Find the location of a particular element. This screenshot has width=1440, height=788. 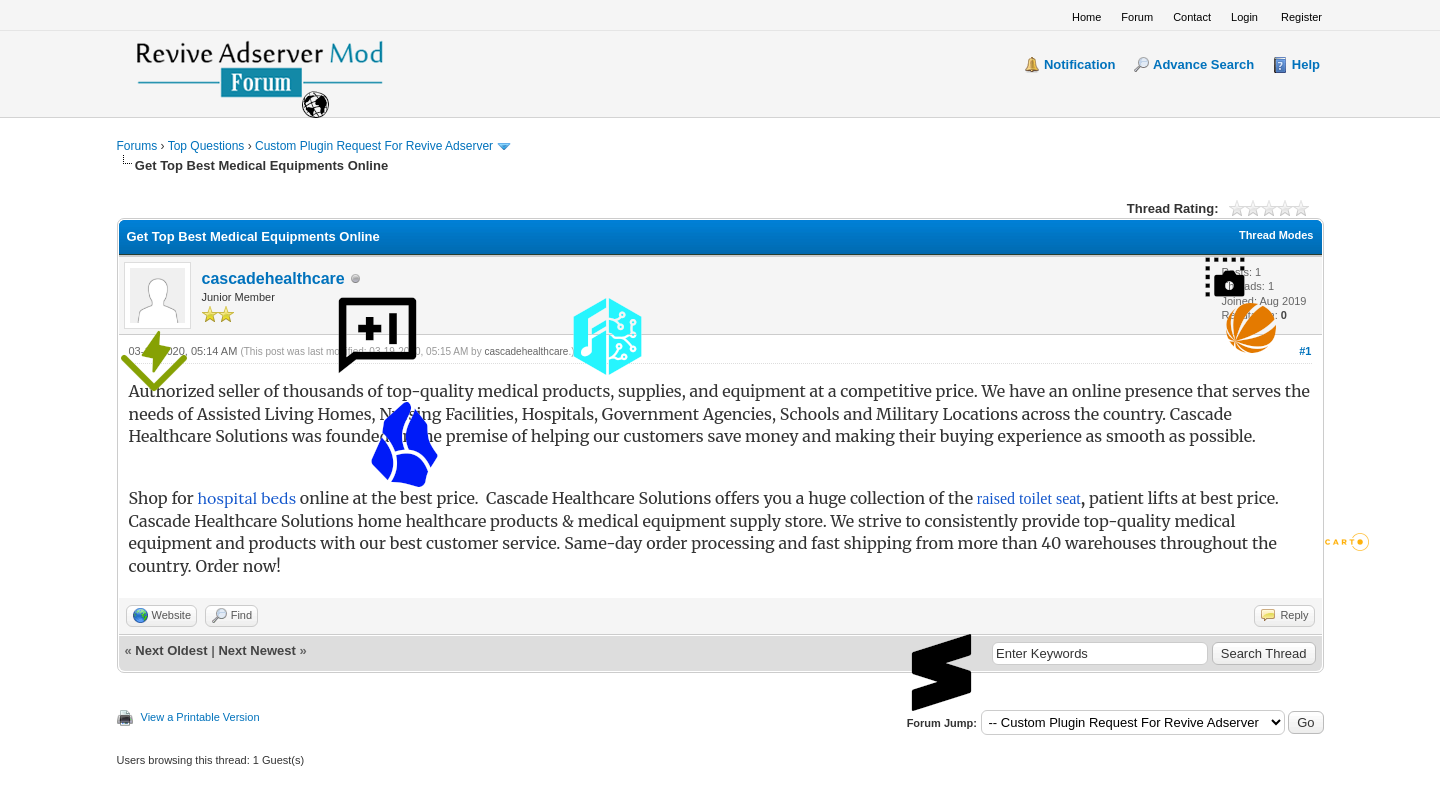

capture a screenshot of the current screen is located at coordinates (1225, 277).